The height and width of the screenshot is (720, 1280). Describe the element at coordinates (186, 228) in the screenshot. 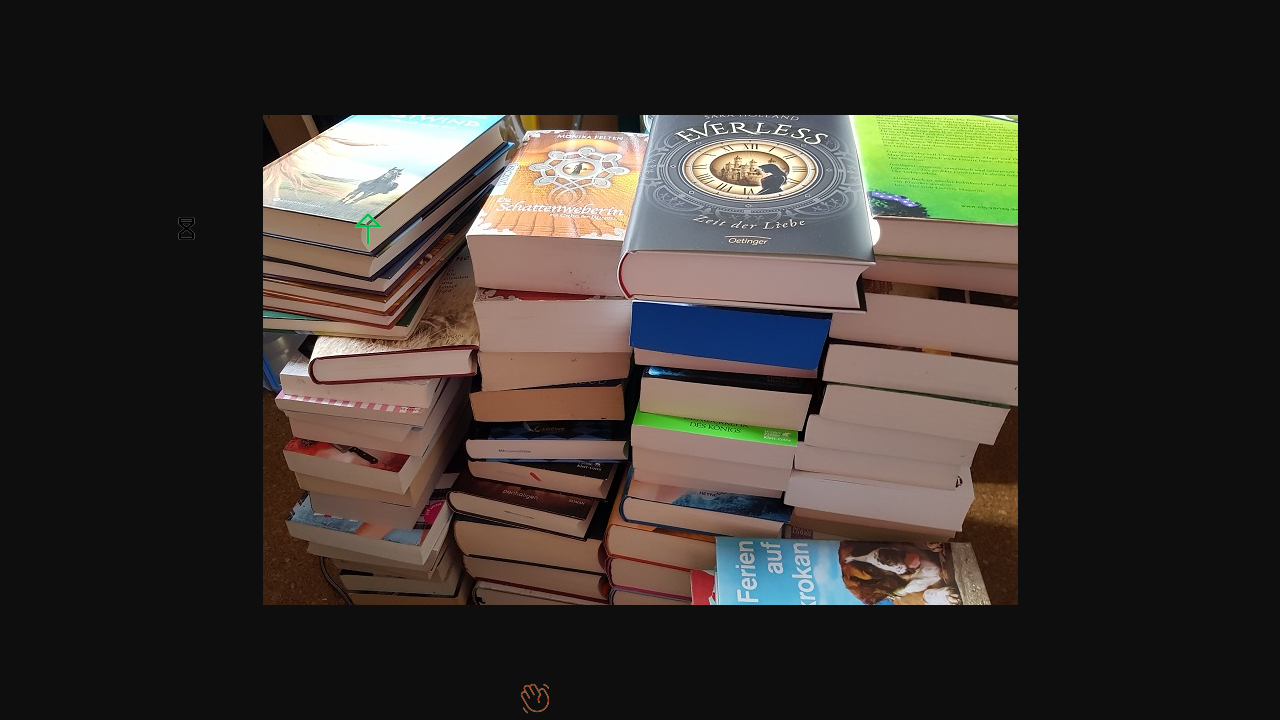

I see `indicates a timer or countdown just started` at that location.